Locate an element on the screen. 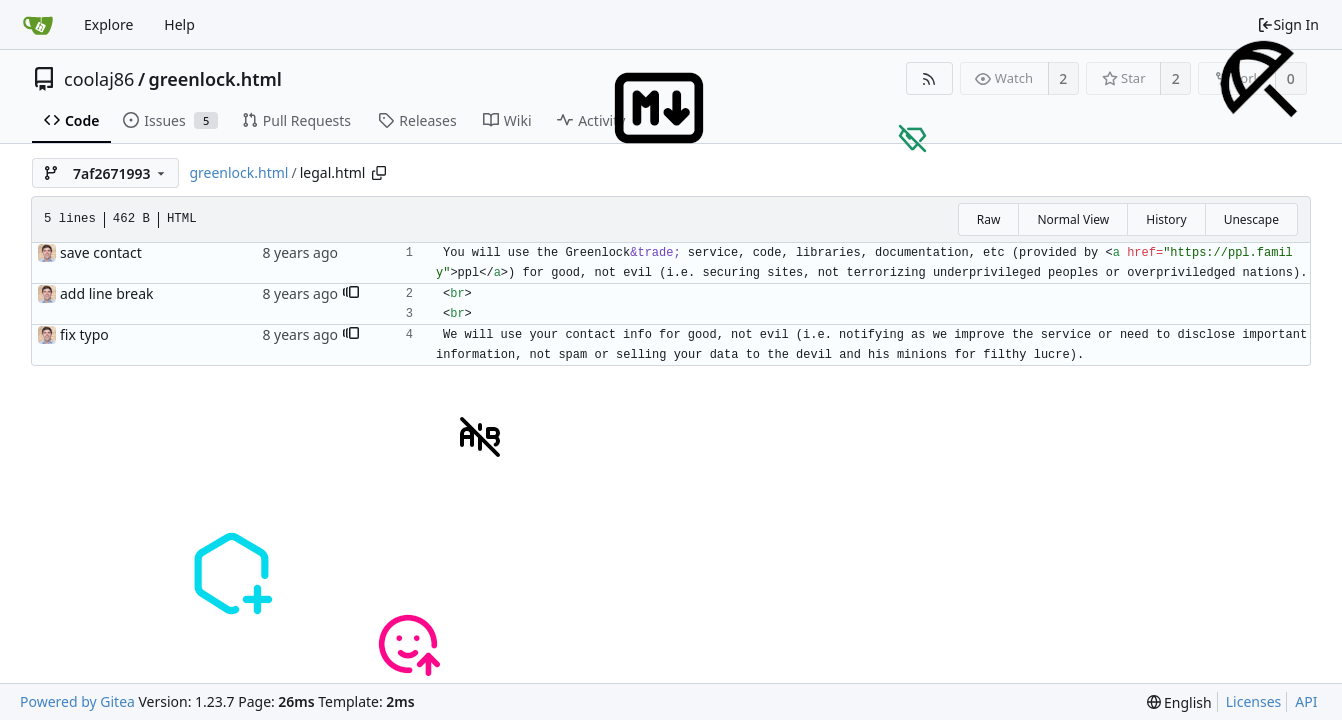 This screenshot has width=1342, height=720. add a new module or component is located at coordinates (231, 573).